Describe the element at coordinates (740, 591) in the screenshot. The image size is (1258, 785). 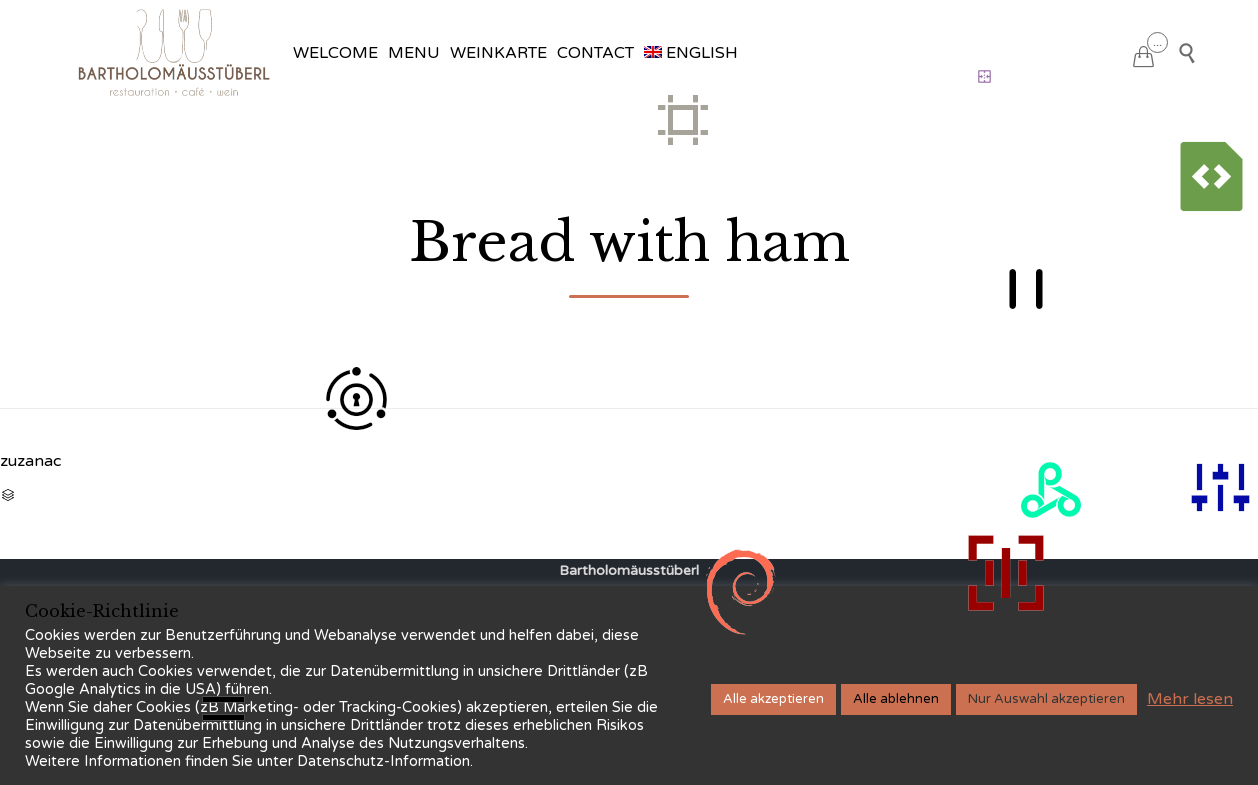
I see `debian linux operating system logo` at that location.